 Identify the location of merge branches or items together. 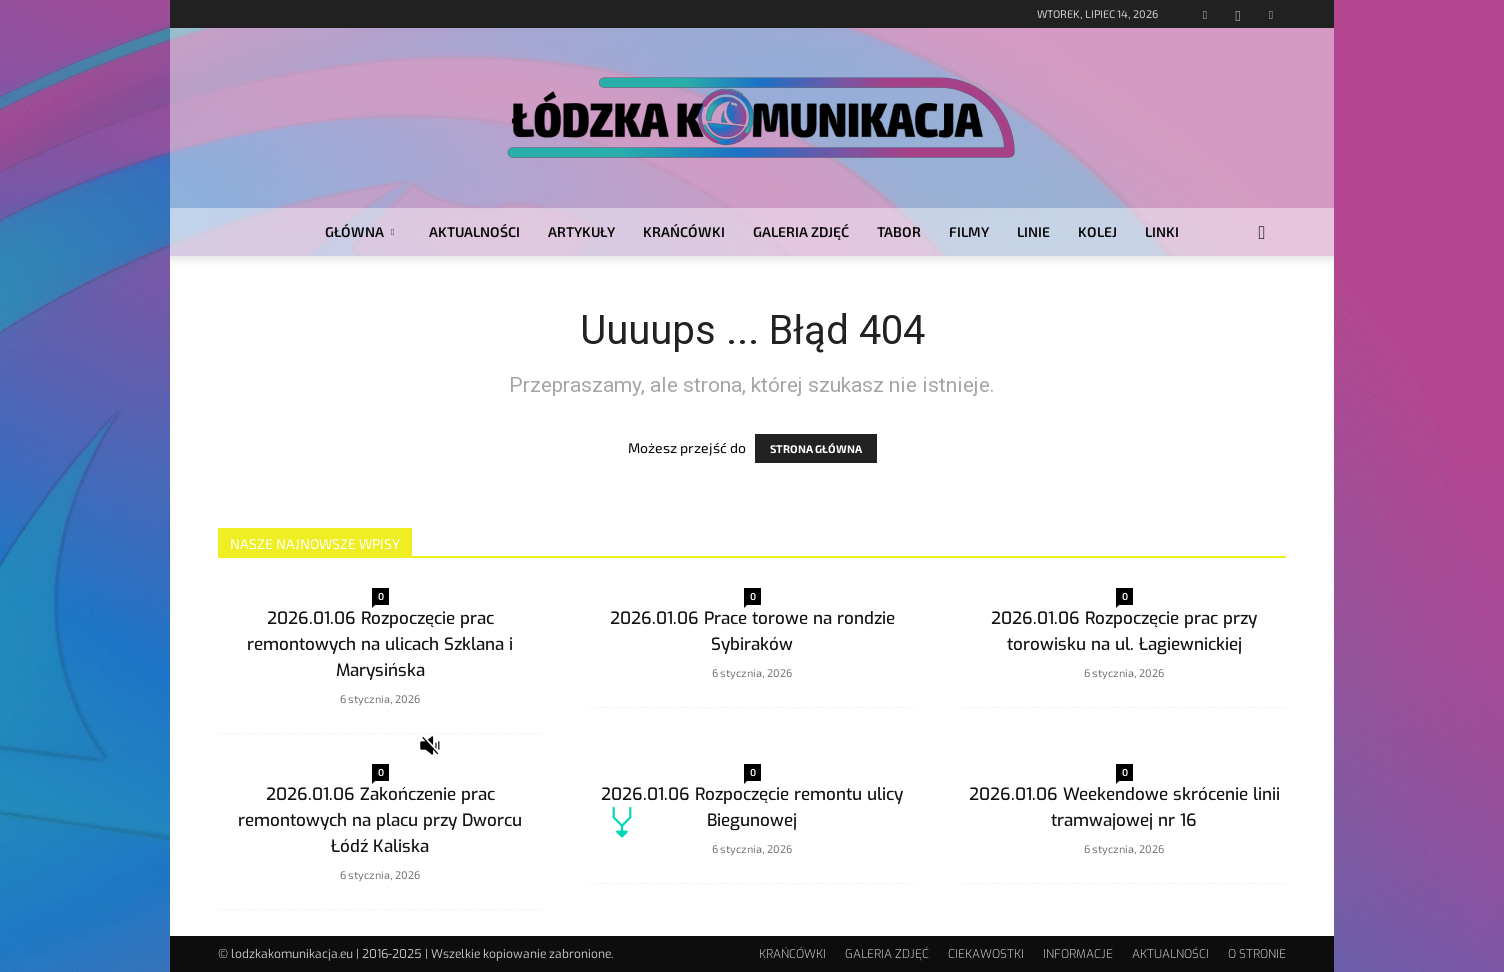
(622, 821).